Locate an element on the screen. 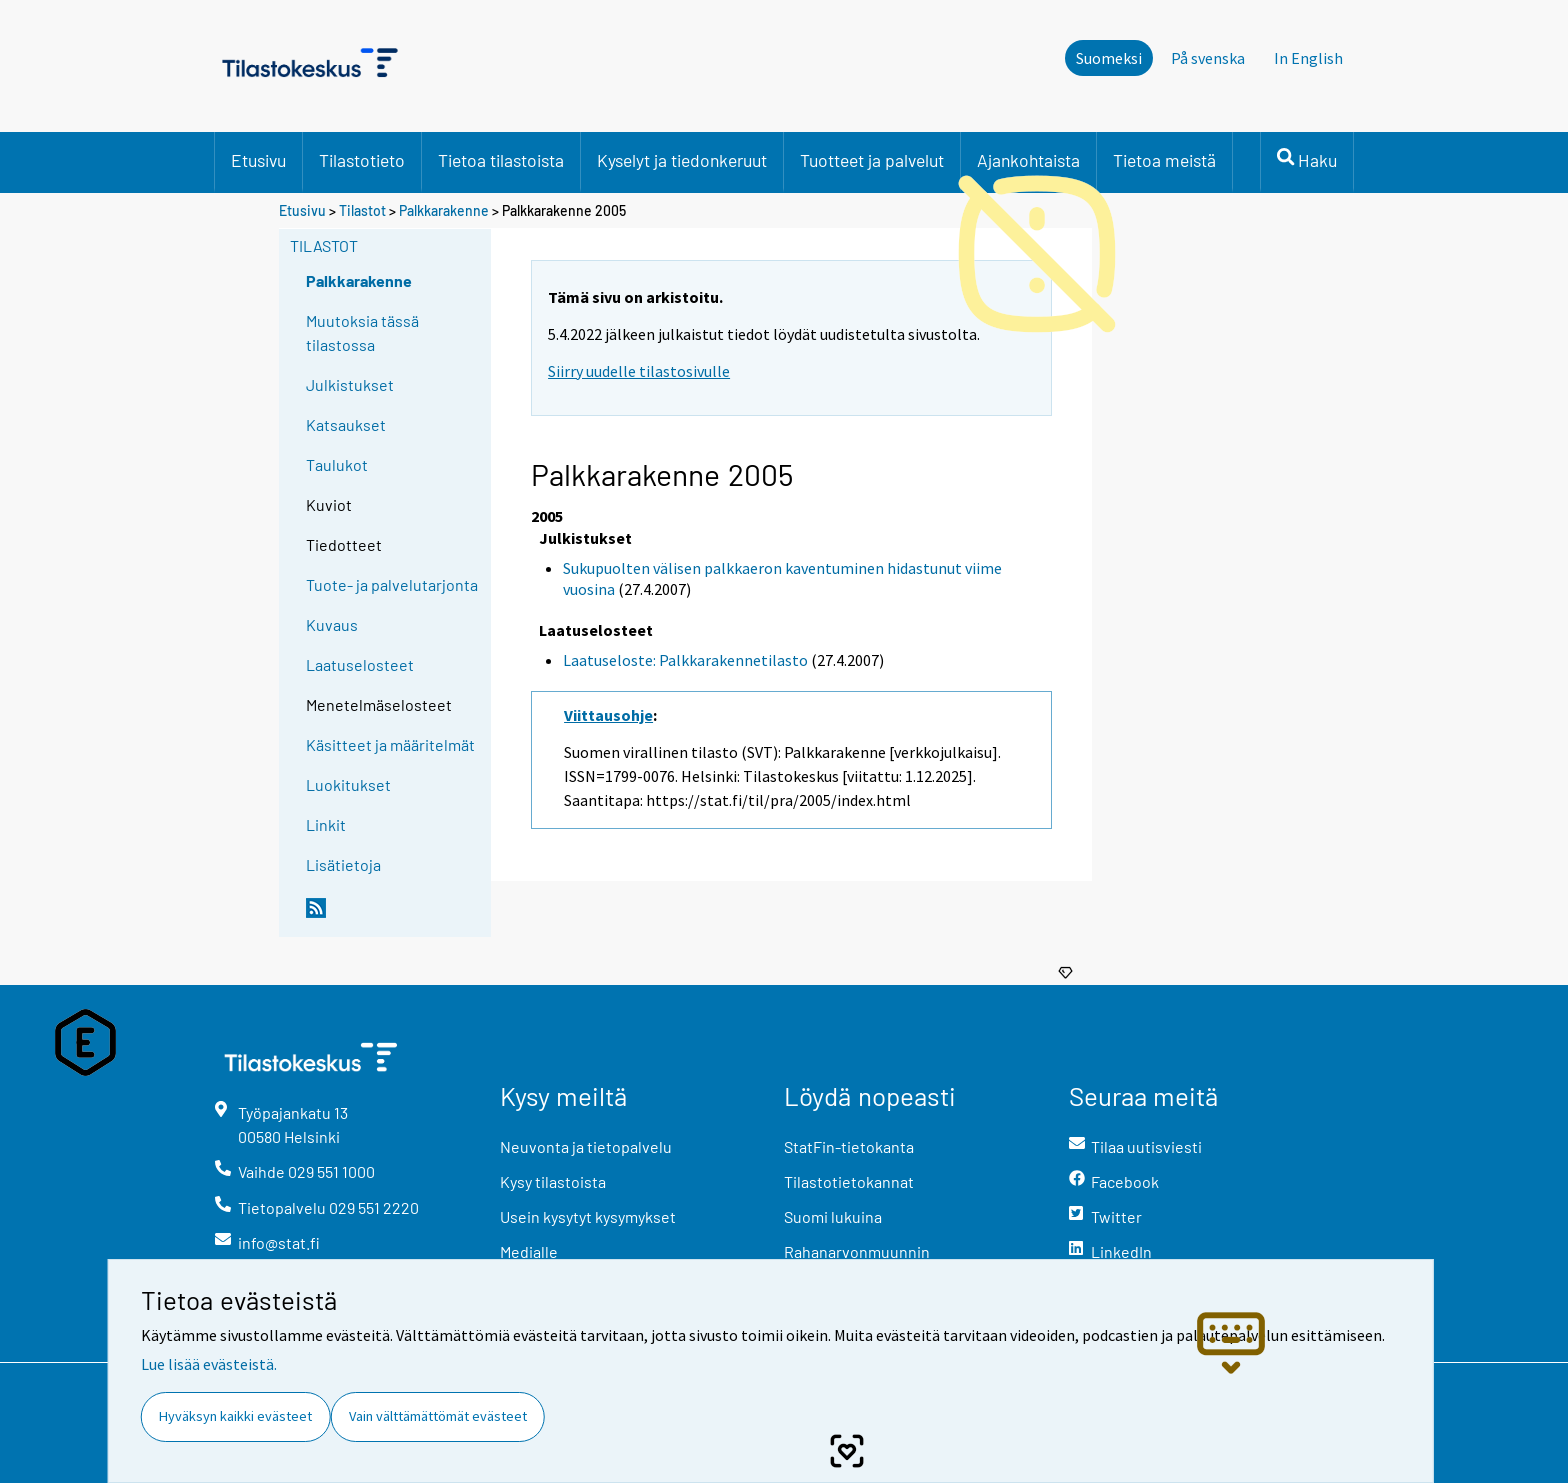 The width and height of the screenshot is (1568, 1483). app icon or logo featuring the letter E is located at coordinates (85, 1042).